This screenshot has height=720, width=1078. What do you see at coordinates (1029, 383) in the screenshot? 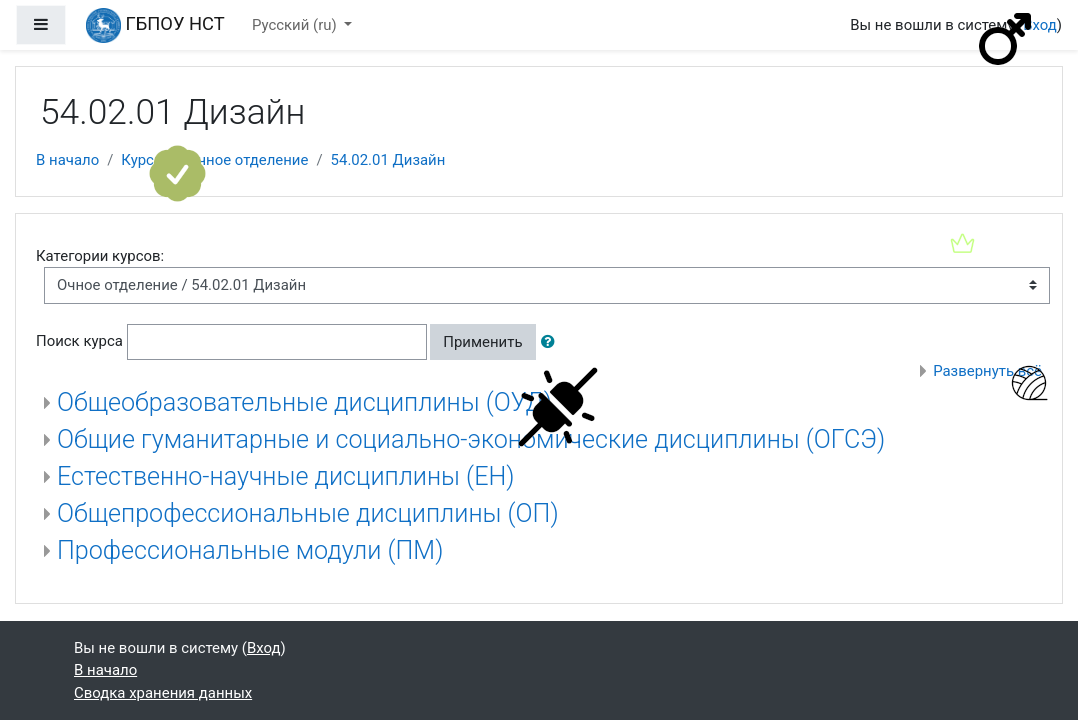
I see `access knitting or crafting projects` at bounding box center [1029, 383].